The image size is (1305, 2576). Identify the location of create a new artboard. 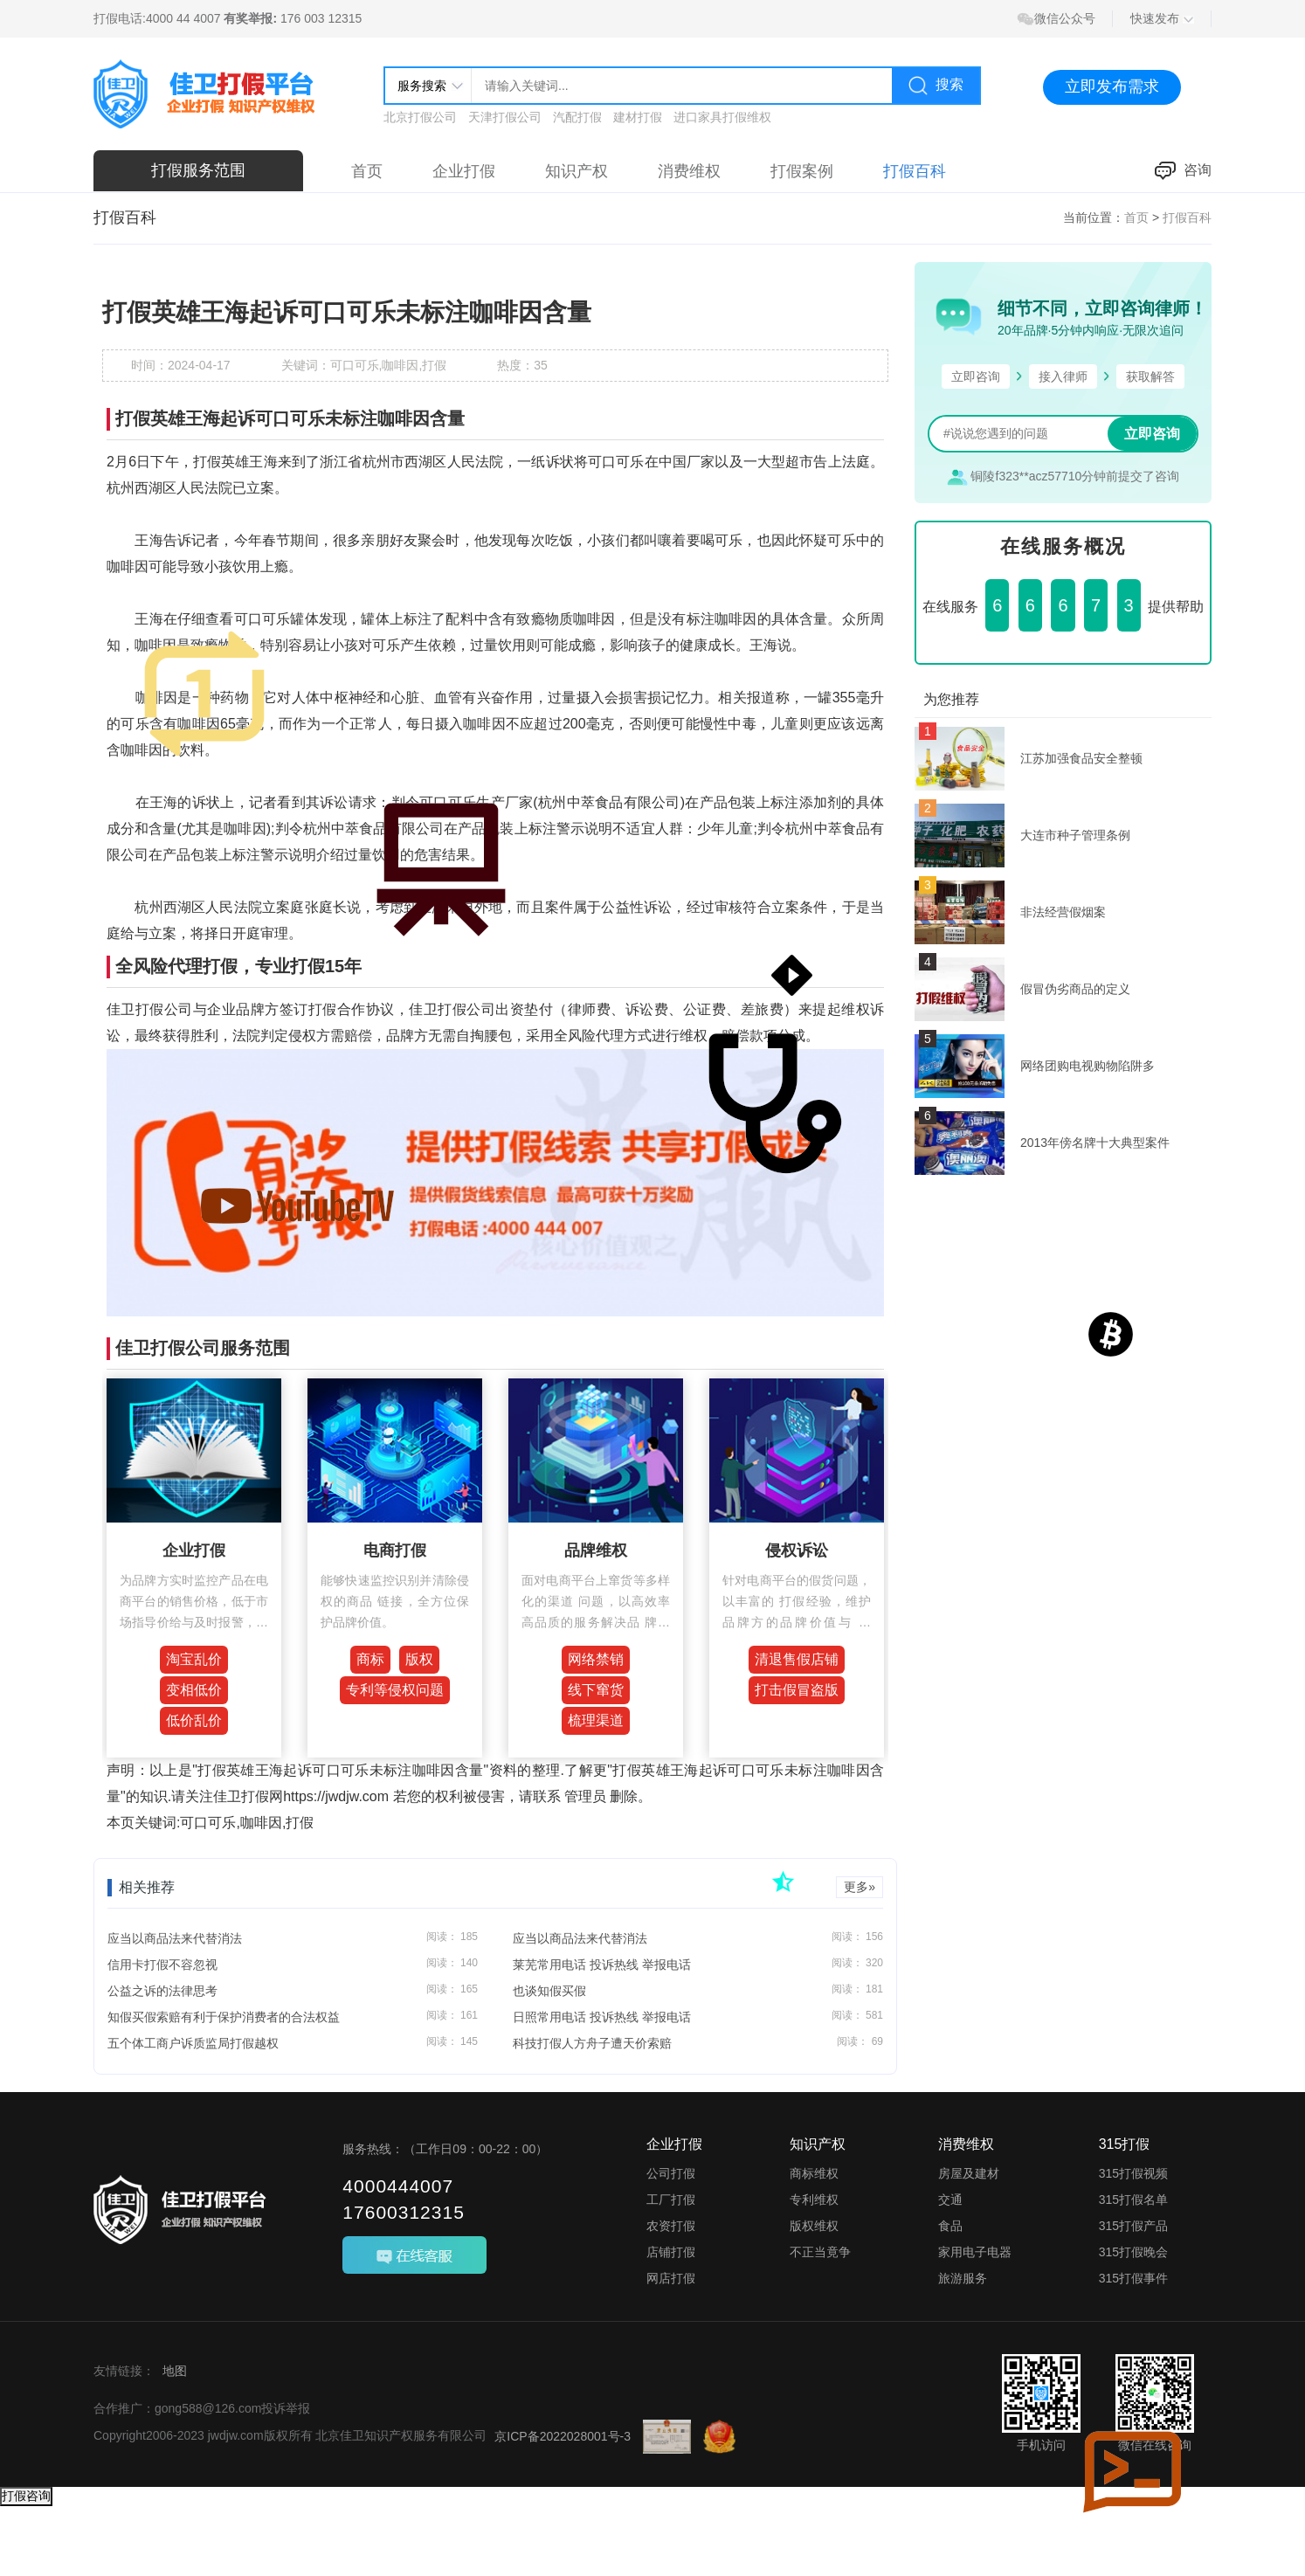
(441, 867).